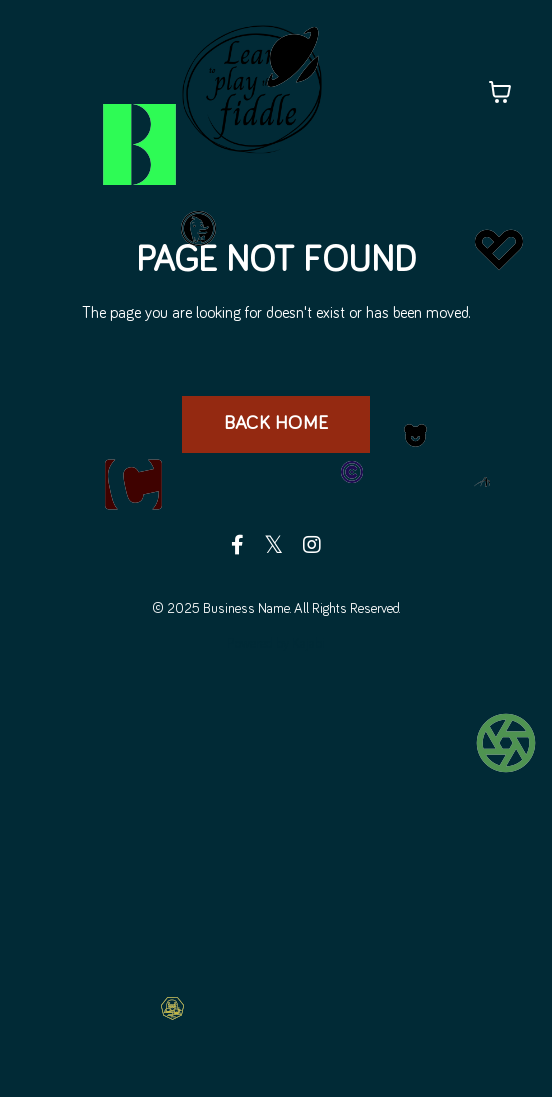 This screenshot has width=552, height=1097. Describe the element at coordinates (482, 482) in the screenshot. I see `elavon payment services logo` at that location.